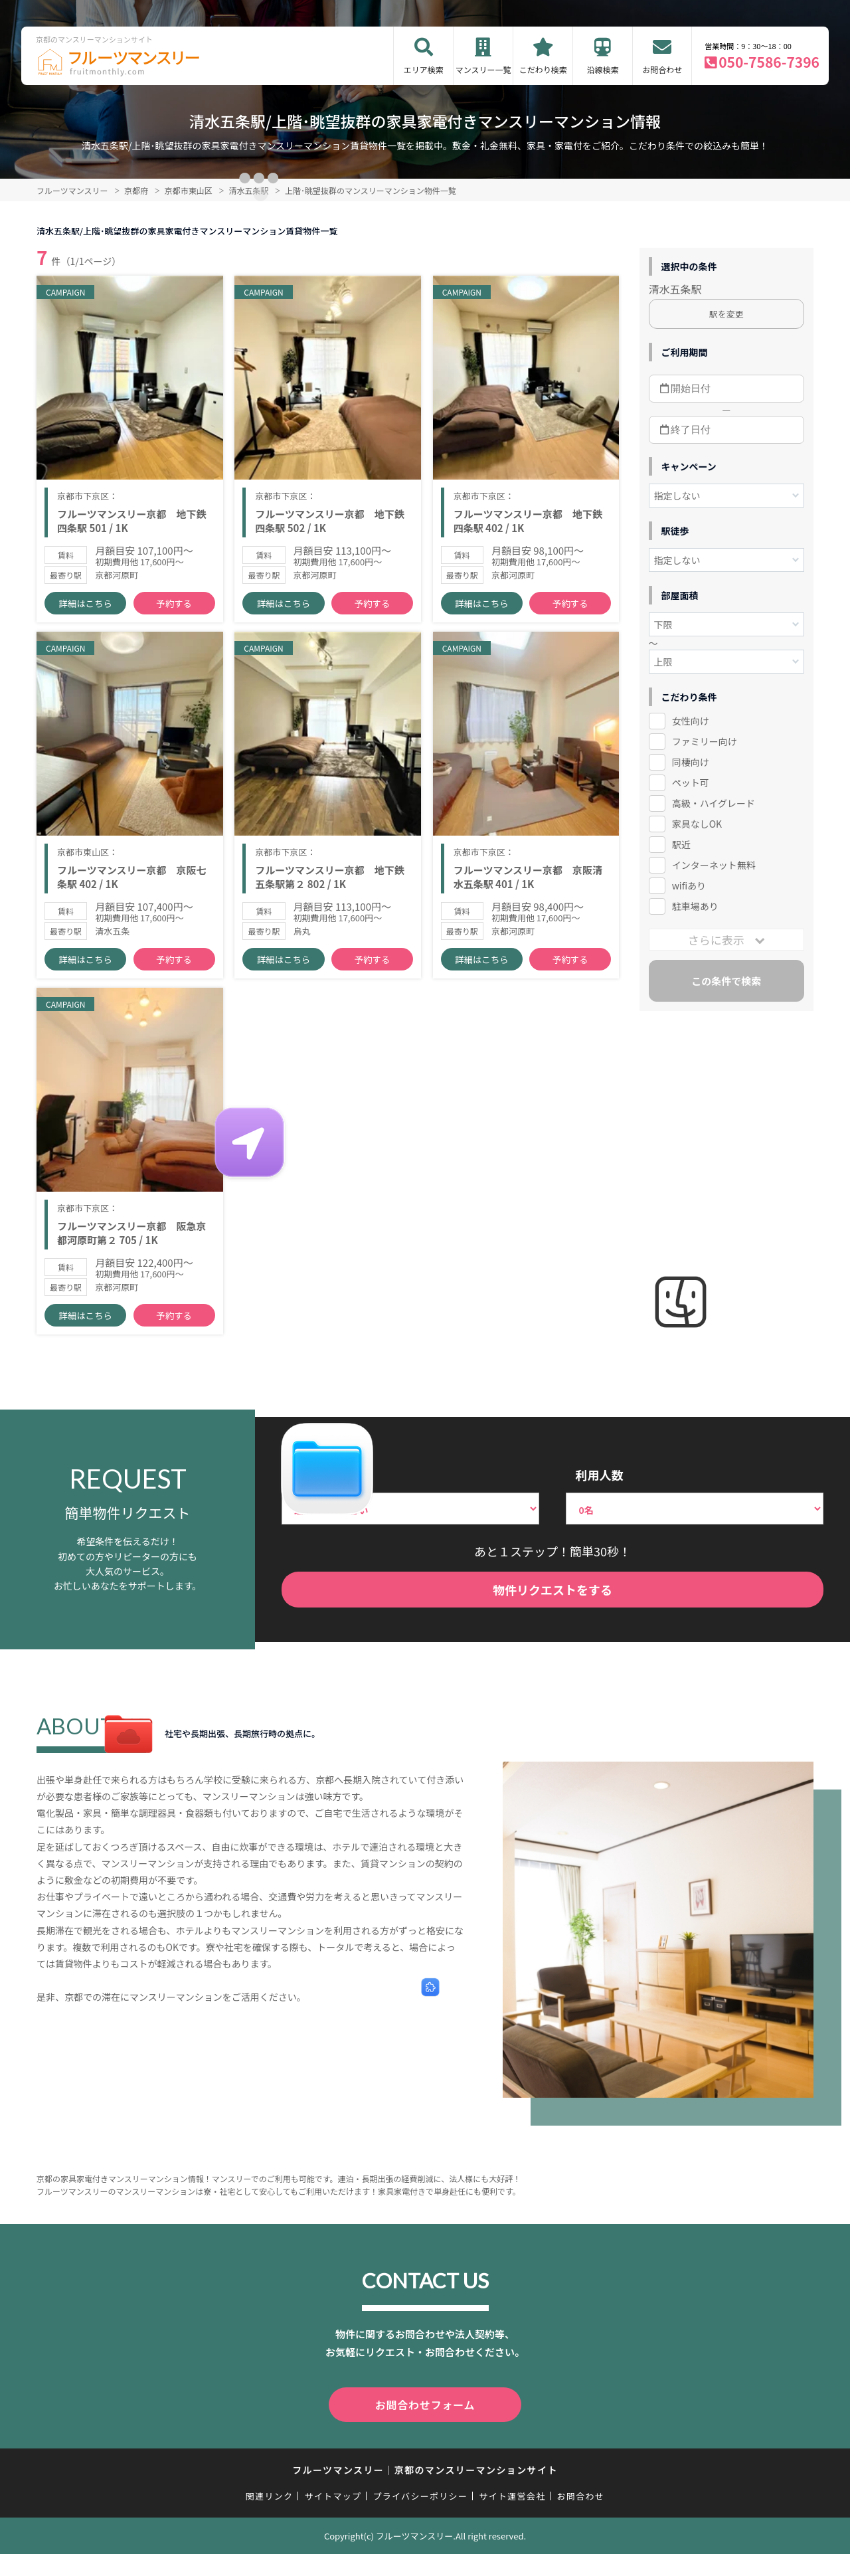 The width and height of the screenshot is (850, 2576). What do you see at coordinates (249, 1143) in the screenshot?
I see `access location privacy settings` at bounding box center [249, 1143].